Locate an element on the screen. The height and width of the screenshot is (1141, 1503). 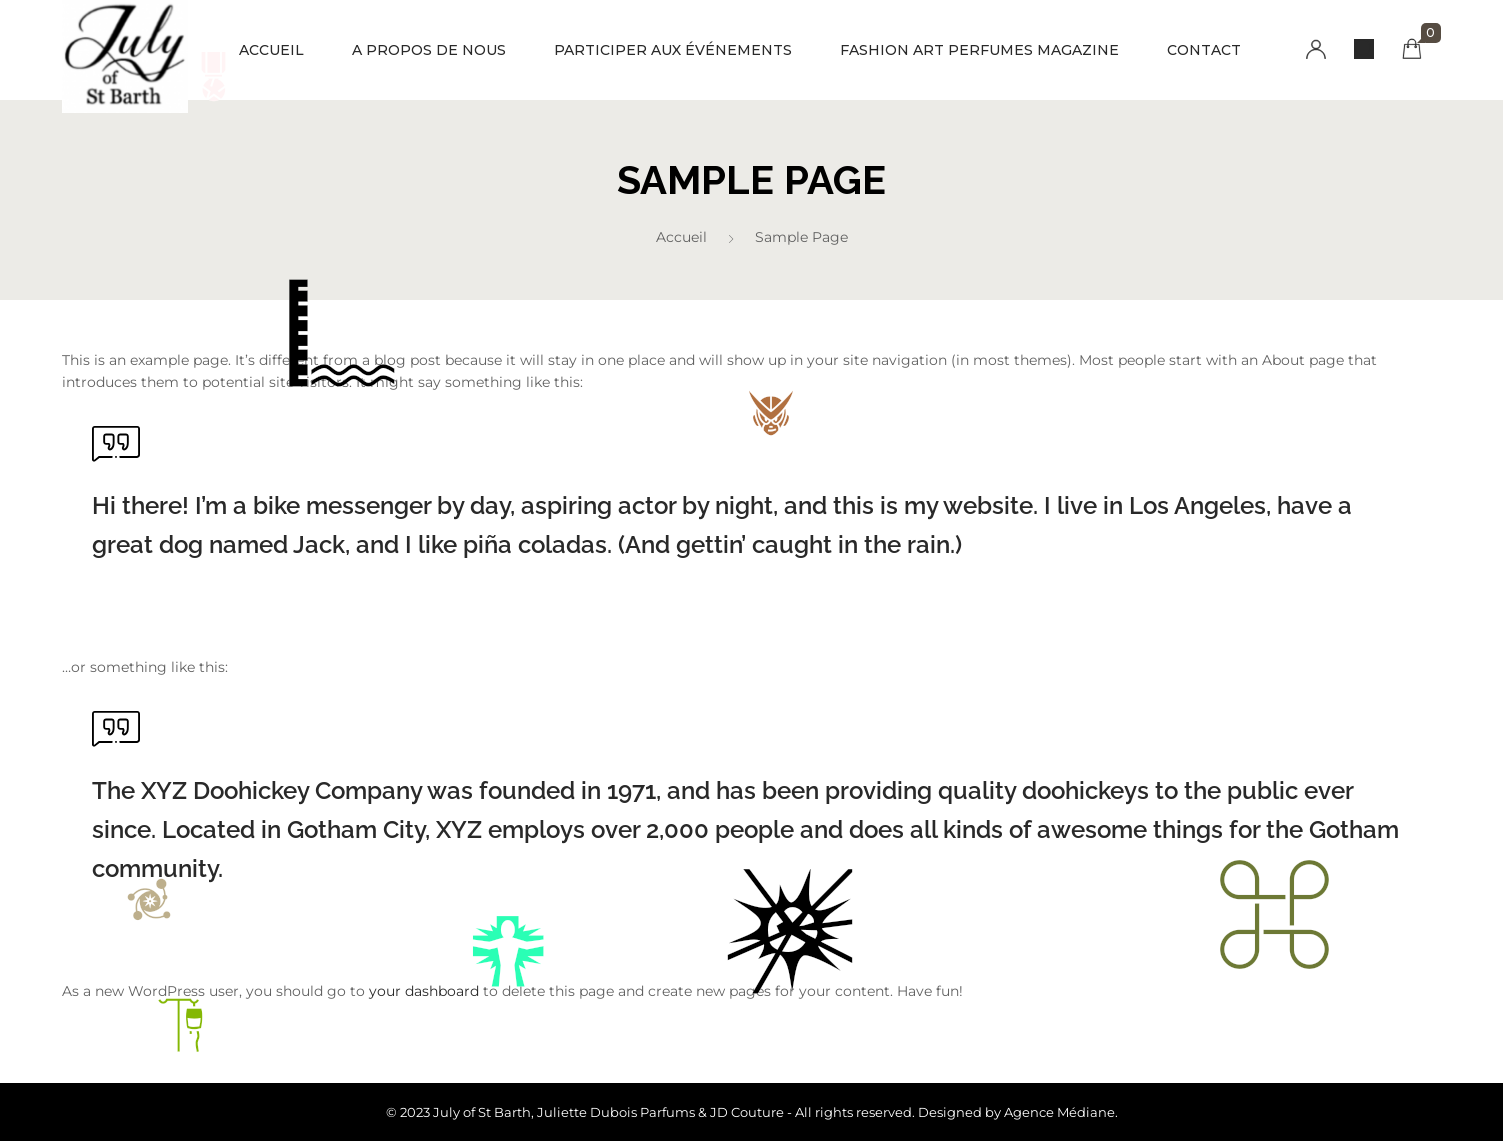
activate black hole or gravity-based ability is located at coordinates (149, 900).